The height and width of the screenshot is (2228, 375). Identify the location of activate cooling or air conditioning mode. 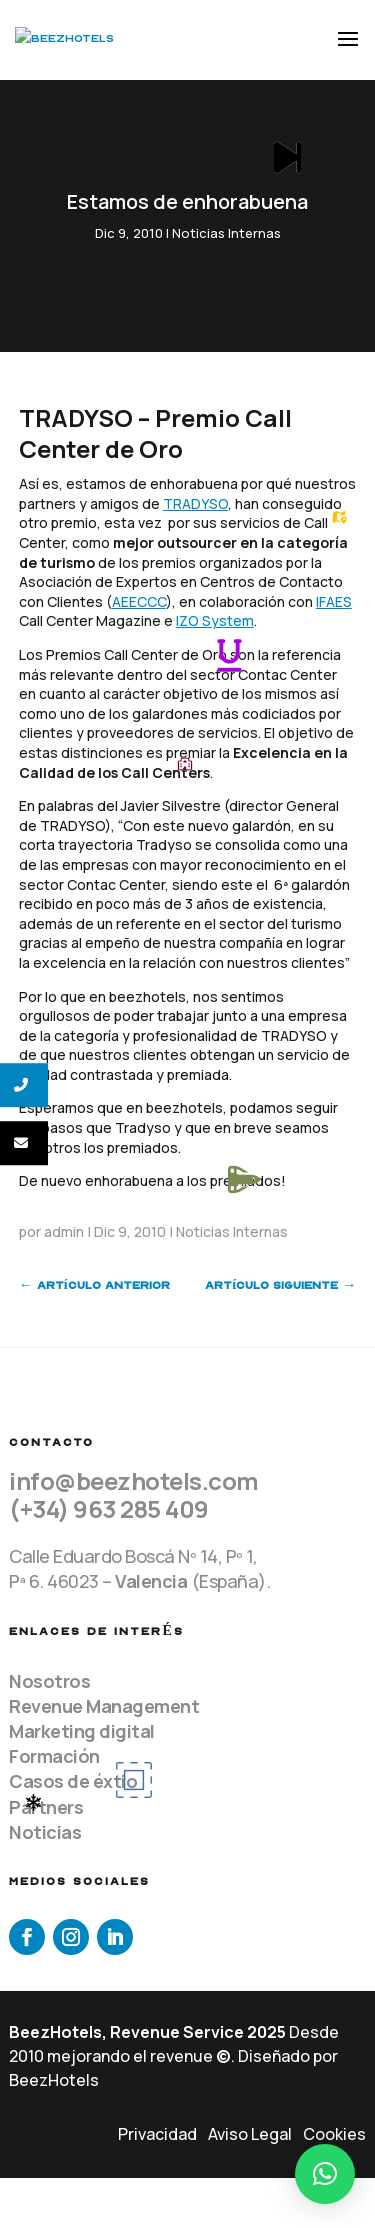
(33, 1802).